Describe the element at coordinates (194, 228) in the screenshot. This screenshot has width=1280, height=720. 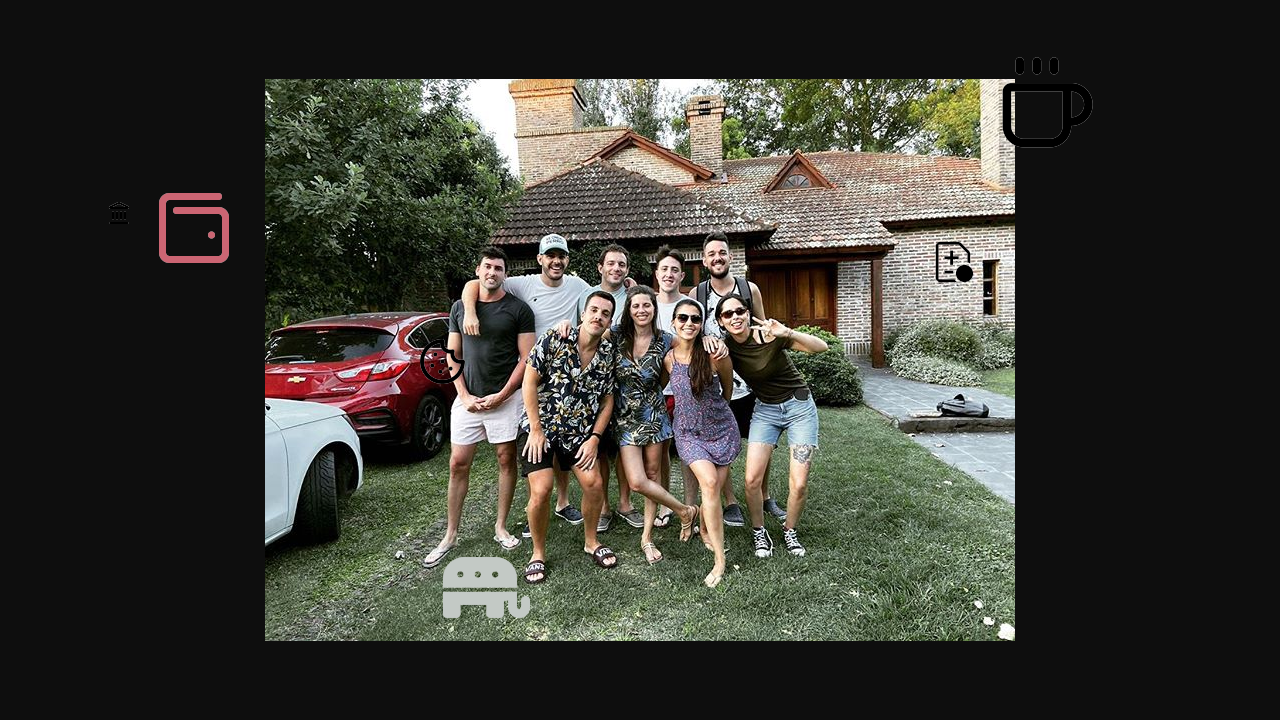
I see `access your wallet or payment methods` at that location.